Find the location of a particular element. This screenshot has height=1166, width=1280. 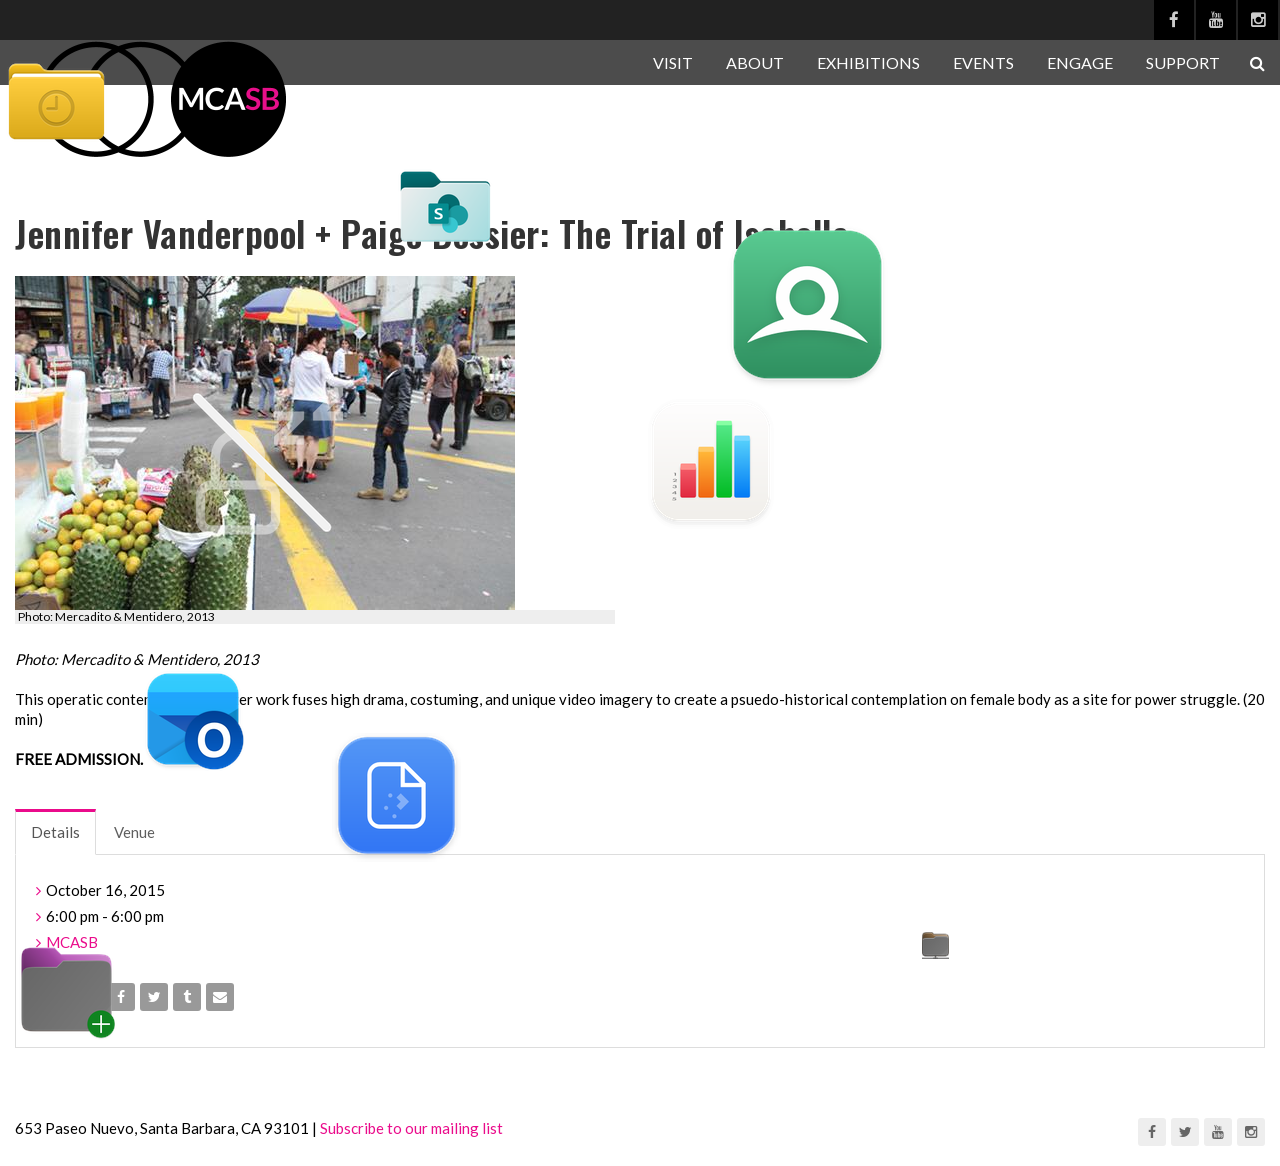

open microsoft outlook email app is located at coordinates (193, 719).